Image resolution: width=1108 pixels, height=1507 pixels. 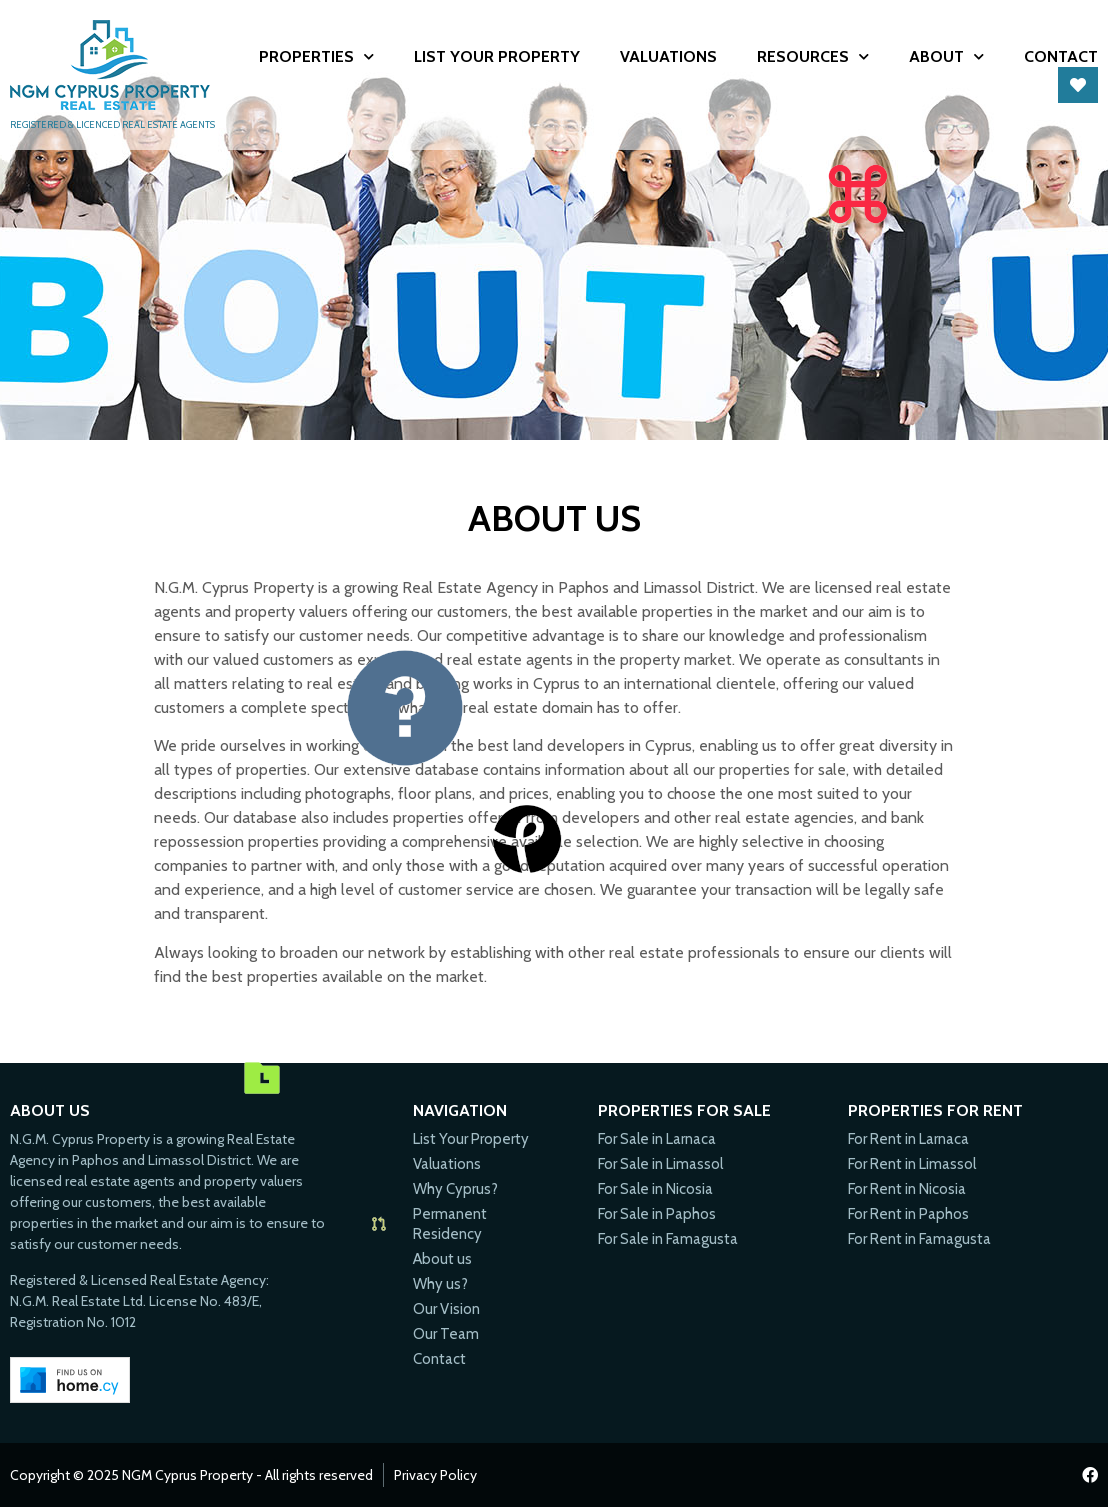 I want to click on command key symbol for keyboard shortcuts, so click(x=858, y=194).